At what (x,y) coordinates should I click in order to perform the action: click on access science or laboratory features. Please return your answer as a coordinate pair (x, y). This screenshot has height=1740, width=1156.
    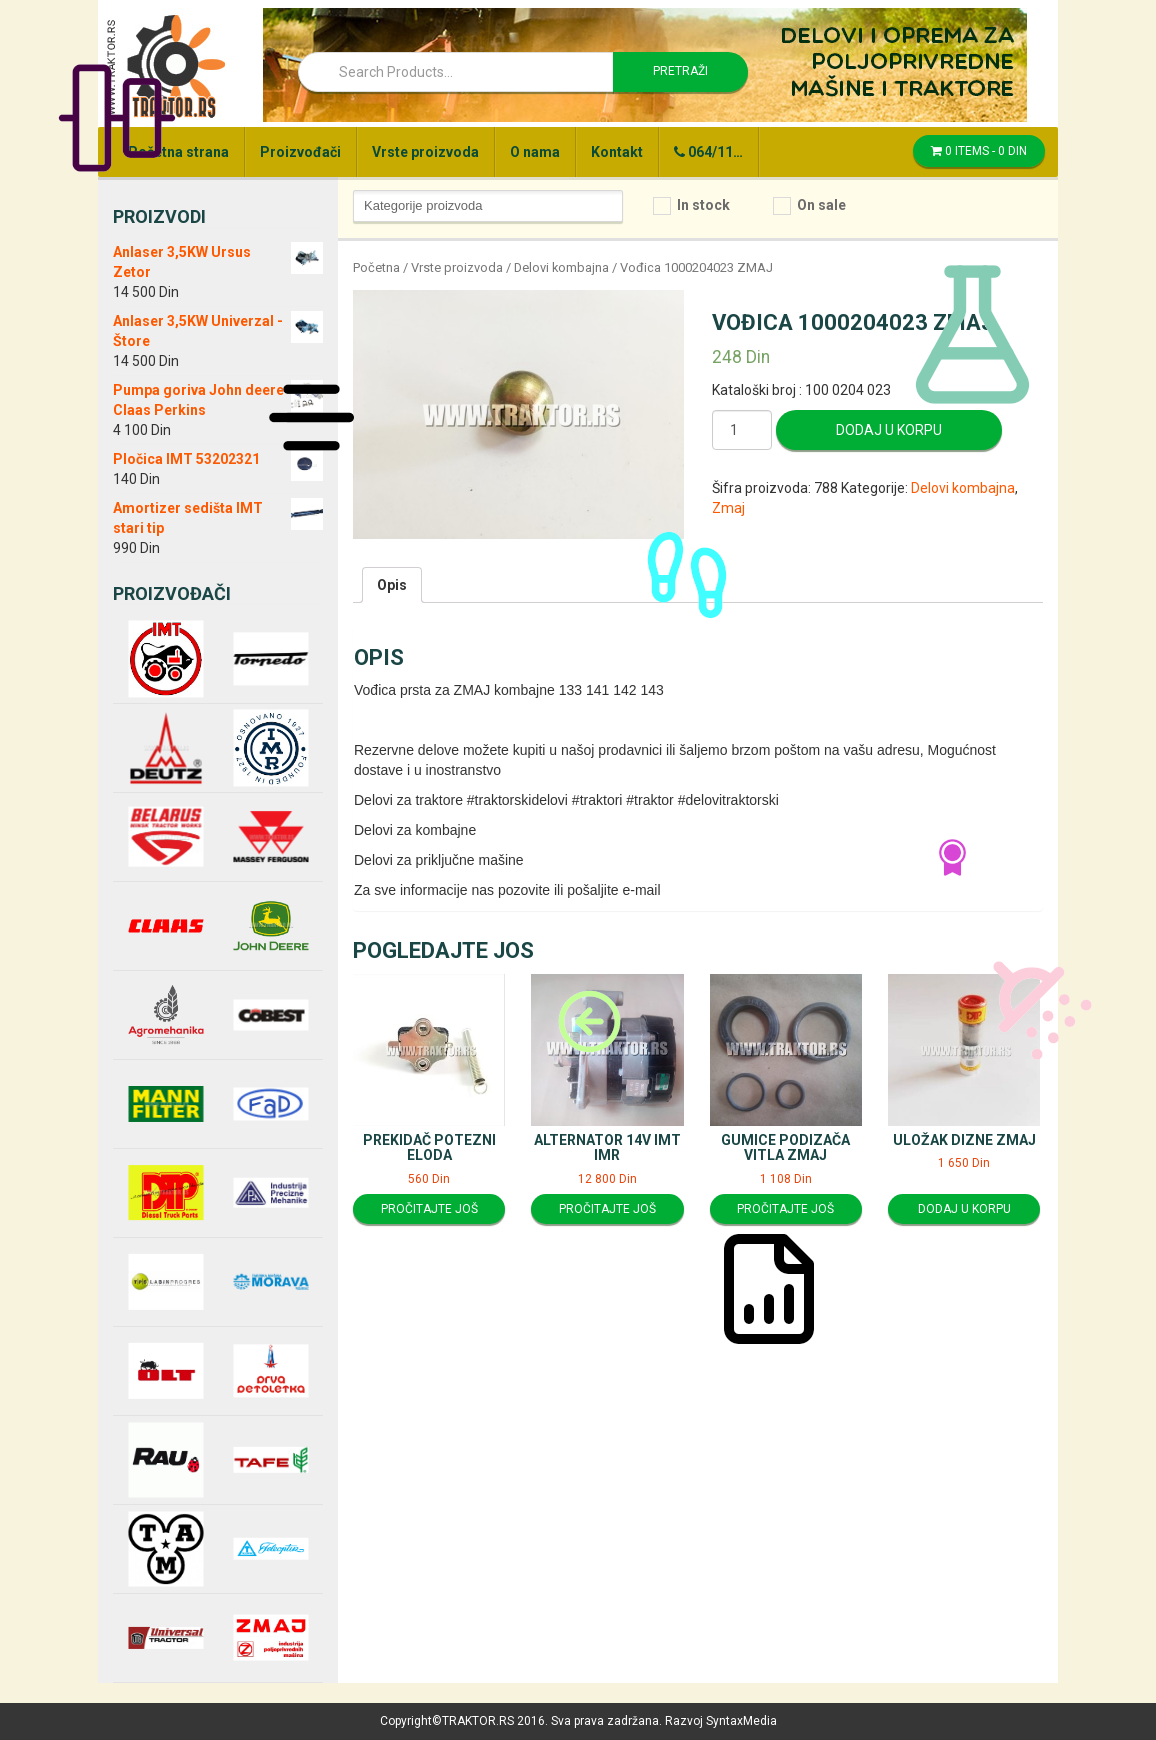
    Looking at the image, I should click on (972, 334).